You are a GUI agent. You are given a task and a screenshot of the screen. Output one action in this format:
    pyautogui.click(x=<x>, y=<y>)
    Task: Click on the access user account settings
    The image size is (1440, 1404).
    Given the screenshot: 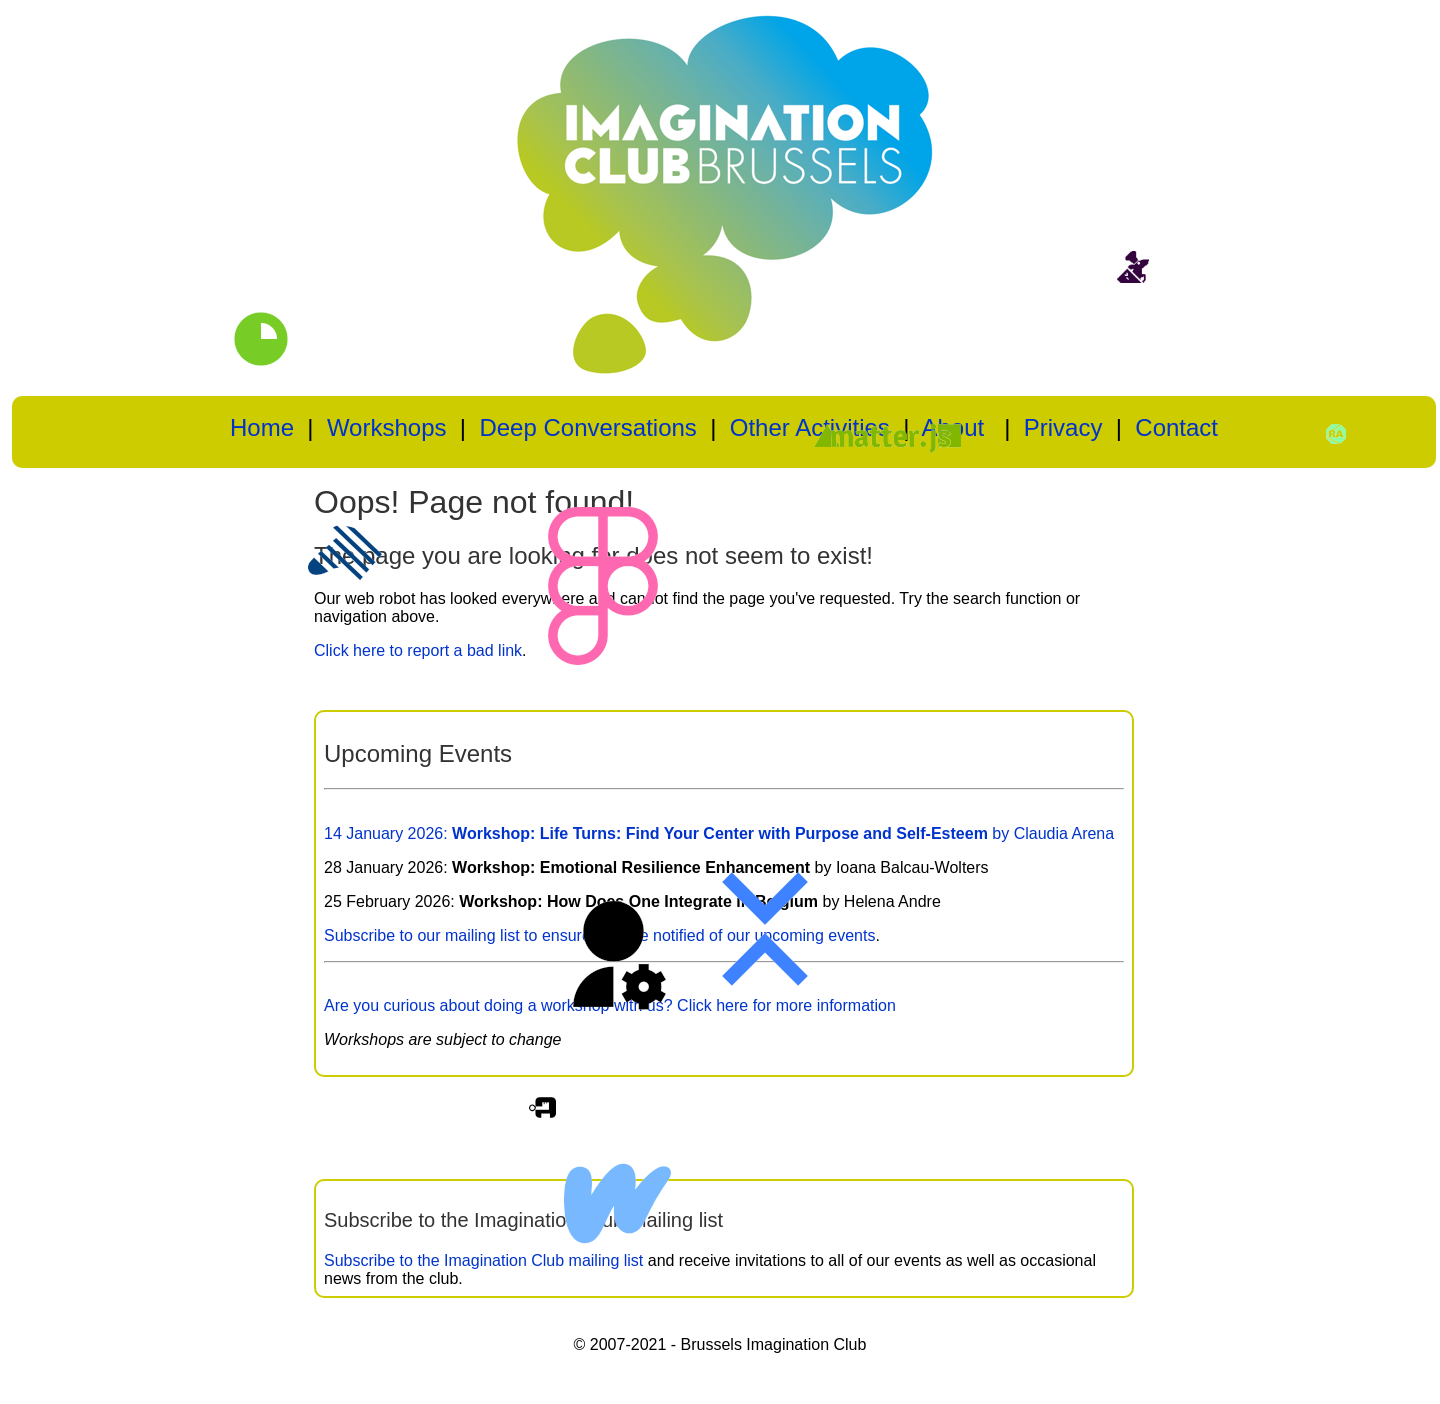 What is the action you would take?
    pyautogui.click(x=613, y=956)
    